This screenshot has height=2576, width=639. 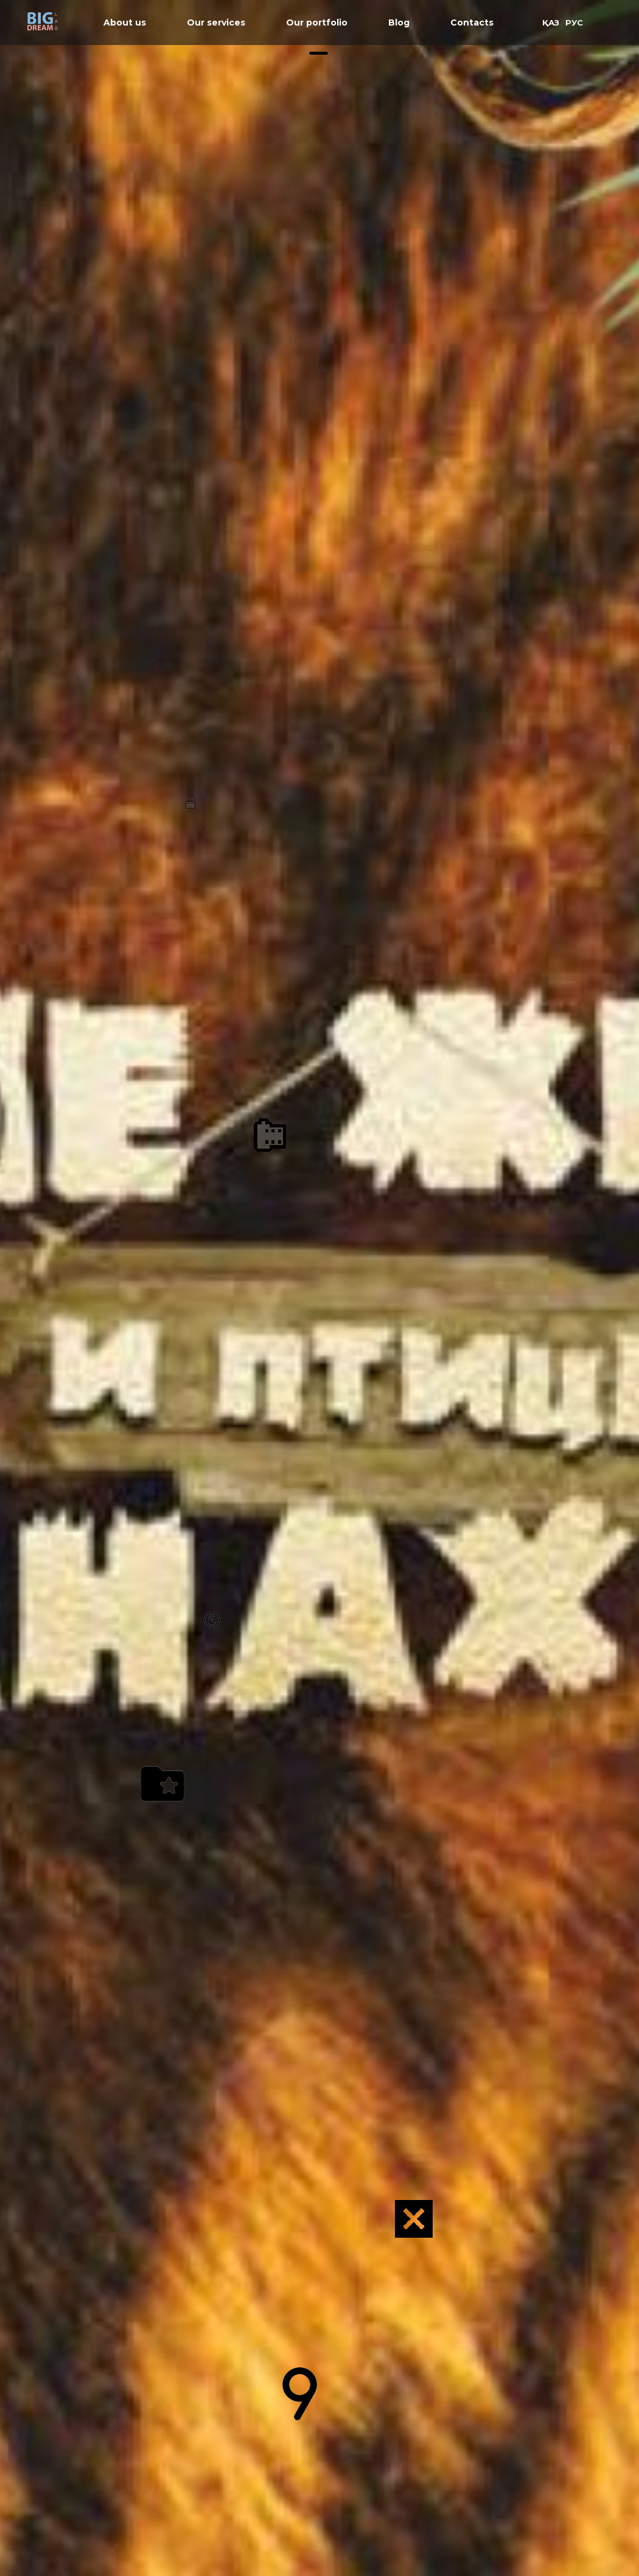 What do you see at coordinates (190, 804) in the screenshot?
I see `unlocked or unsecured state` at bounding box center [190, 804].